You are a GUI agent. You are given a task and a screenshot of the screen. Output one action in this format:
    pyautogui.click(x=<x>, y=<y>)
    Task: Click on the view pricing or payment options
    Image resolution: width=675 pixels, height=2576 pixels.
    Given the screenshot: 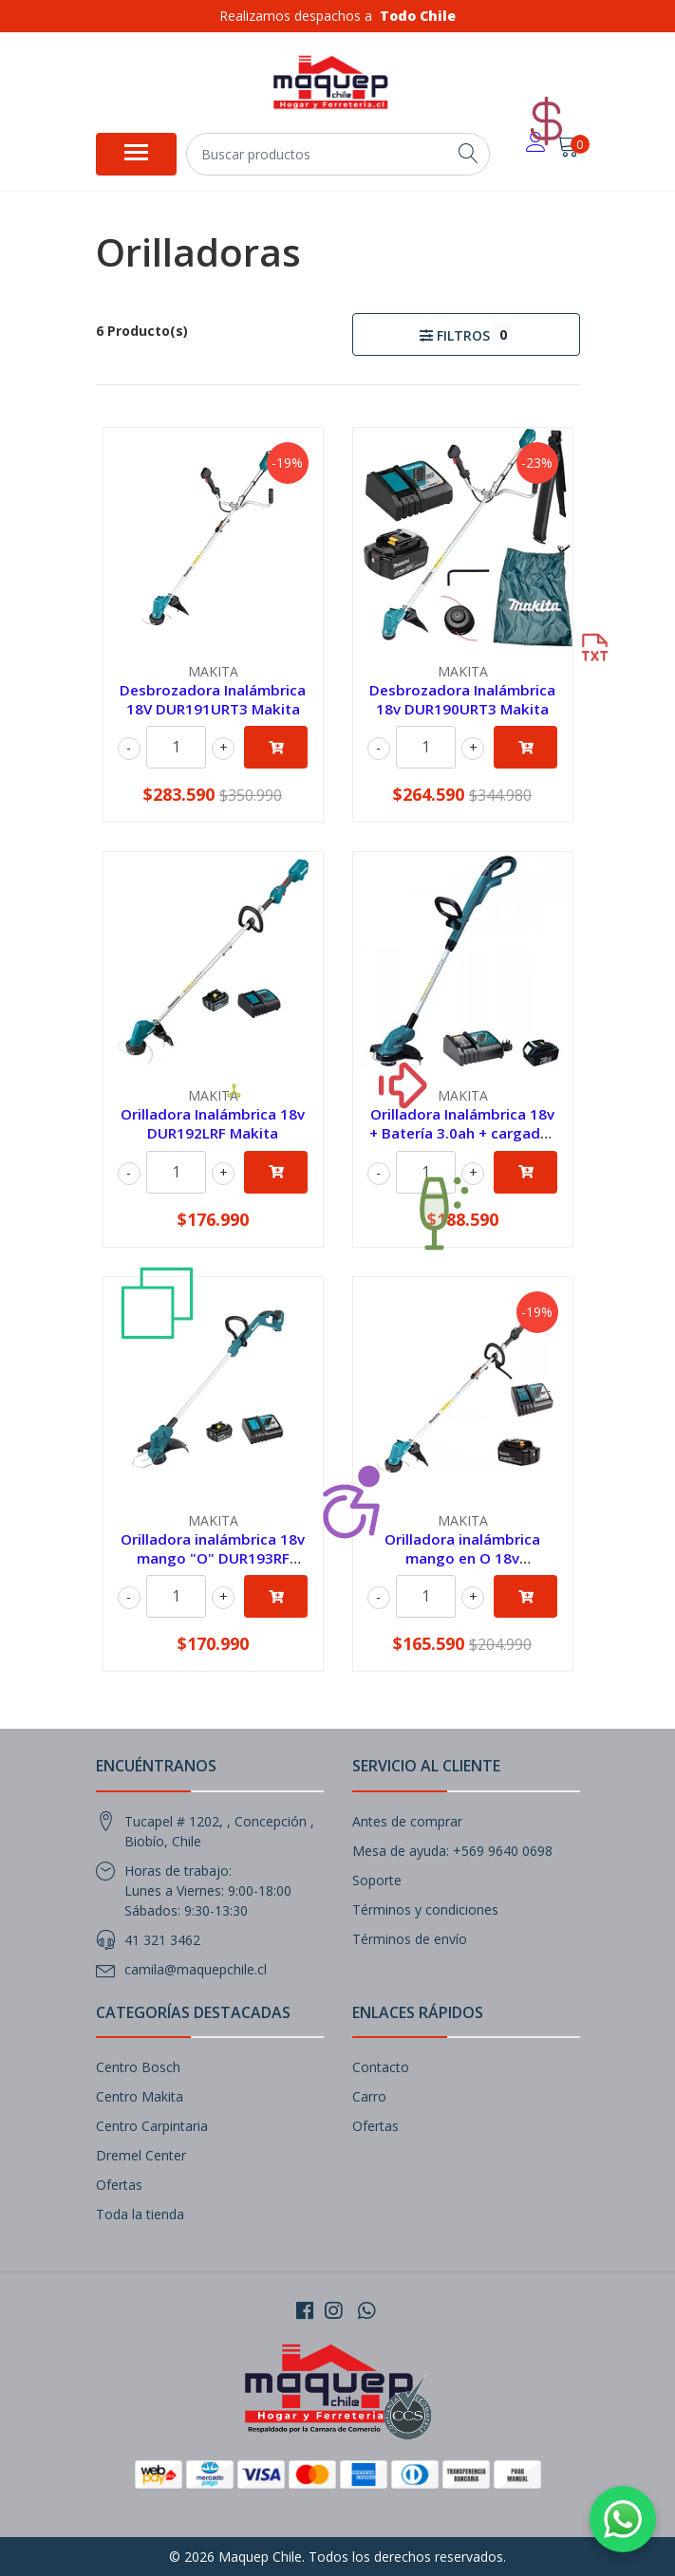 What is the action you would take?
    pyautogui.click(x=546, y=120)
    